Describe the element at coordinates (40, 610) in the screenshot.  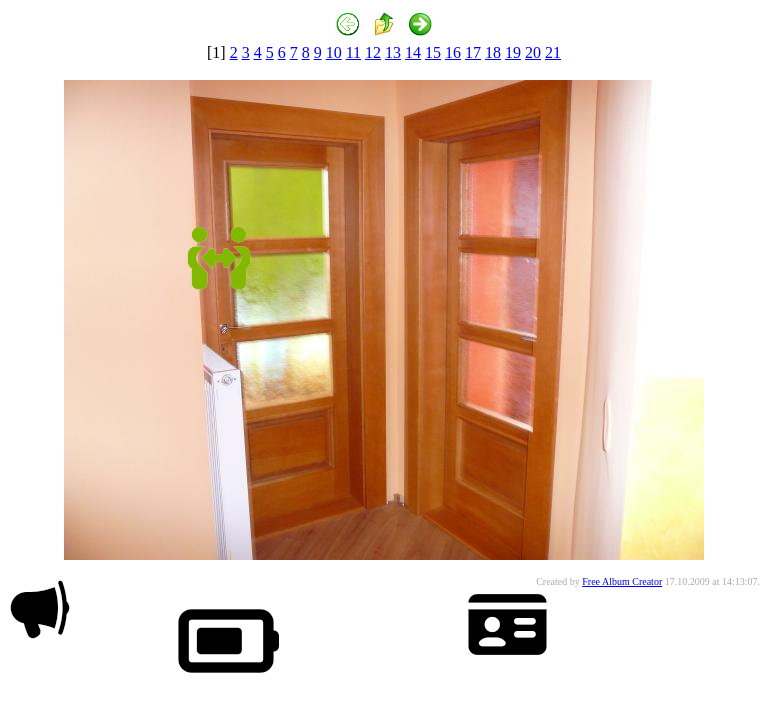
I see `make an announcement` at that location.